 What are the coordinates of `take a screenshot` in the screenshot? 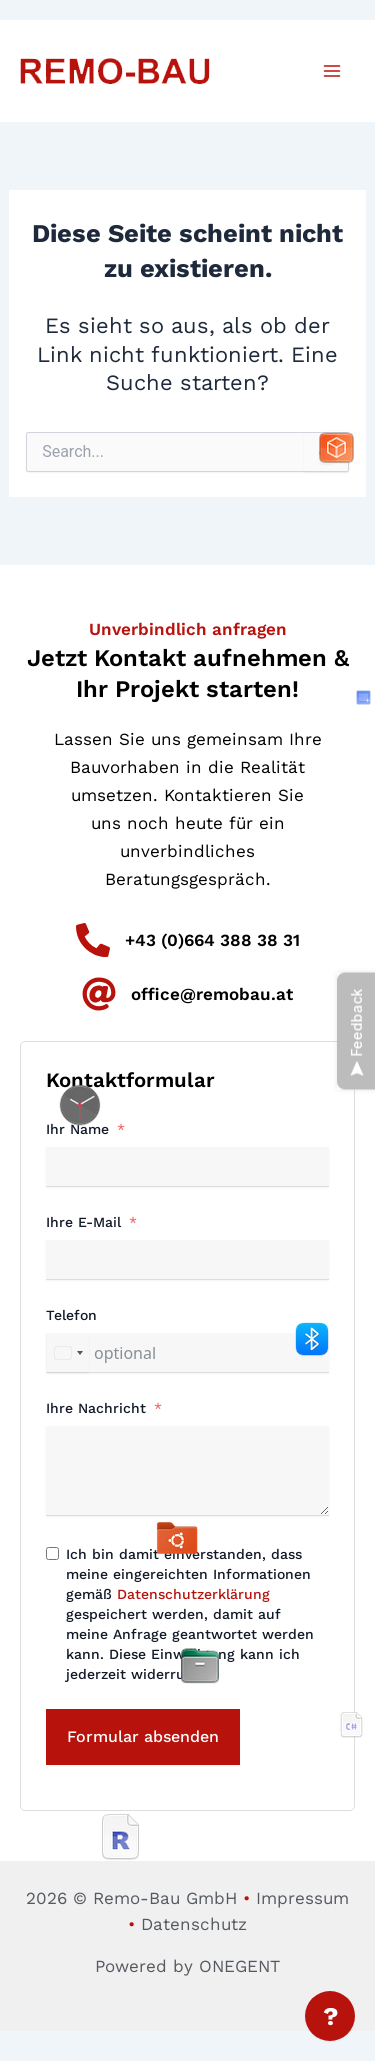 It's located at (363, 697).